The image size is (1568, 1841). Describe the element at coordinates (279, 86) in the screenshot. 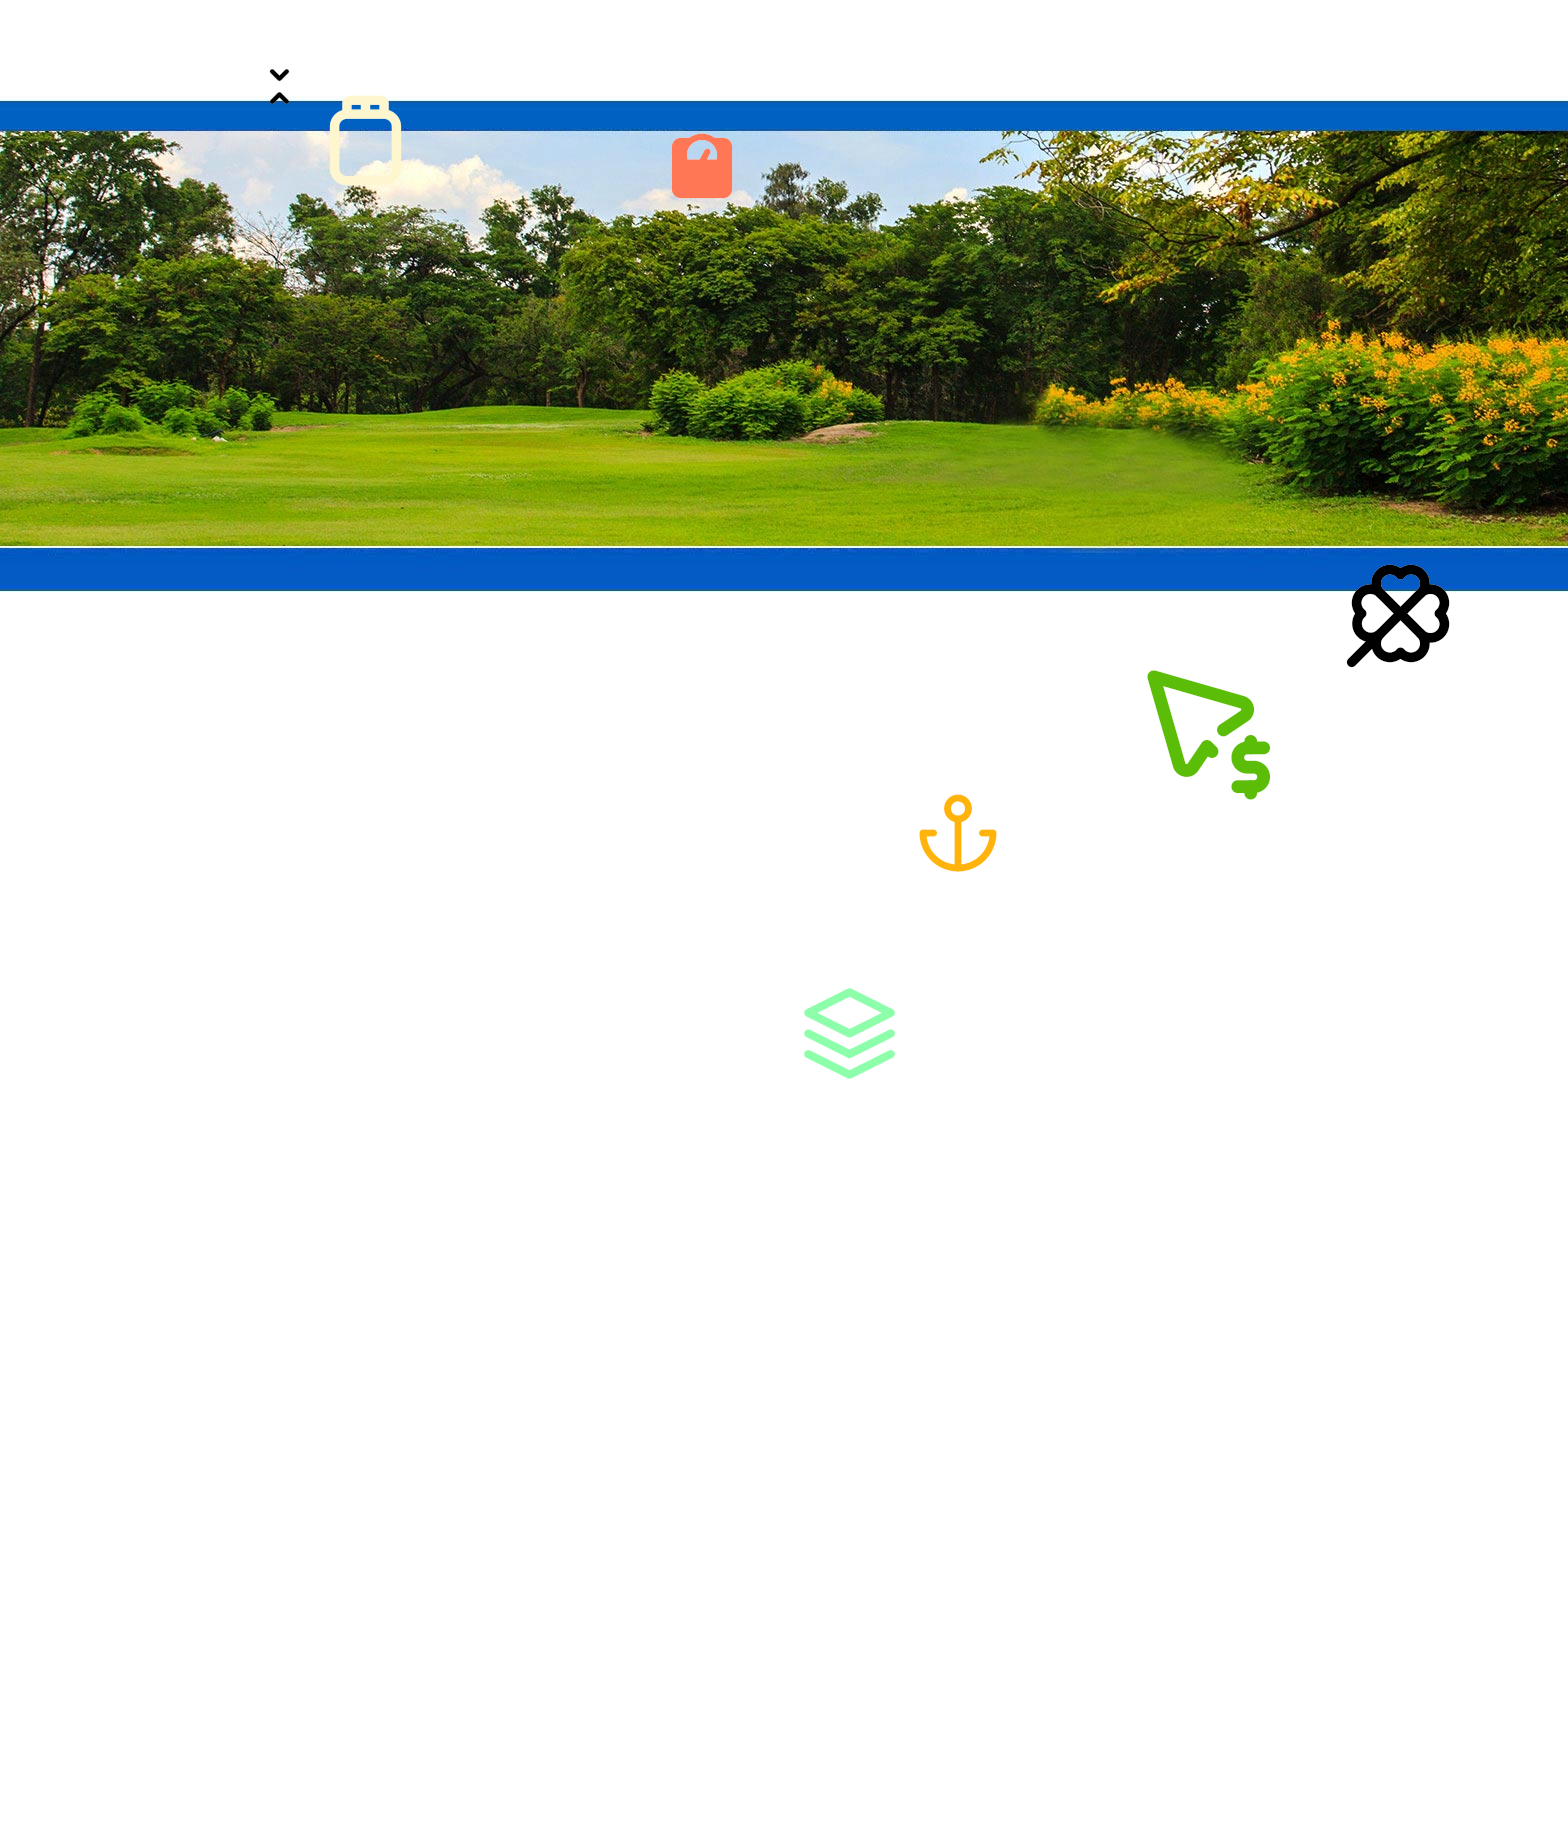

I see `collapse expanded content` at that location.